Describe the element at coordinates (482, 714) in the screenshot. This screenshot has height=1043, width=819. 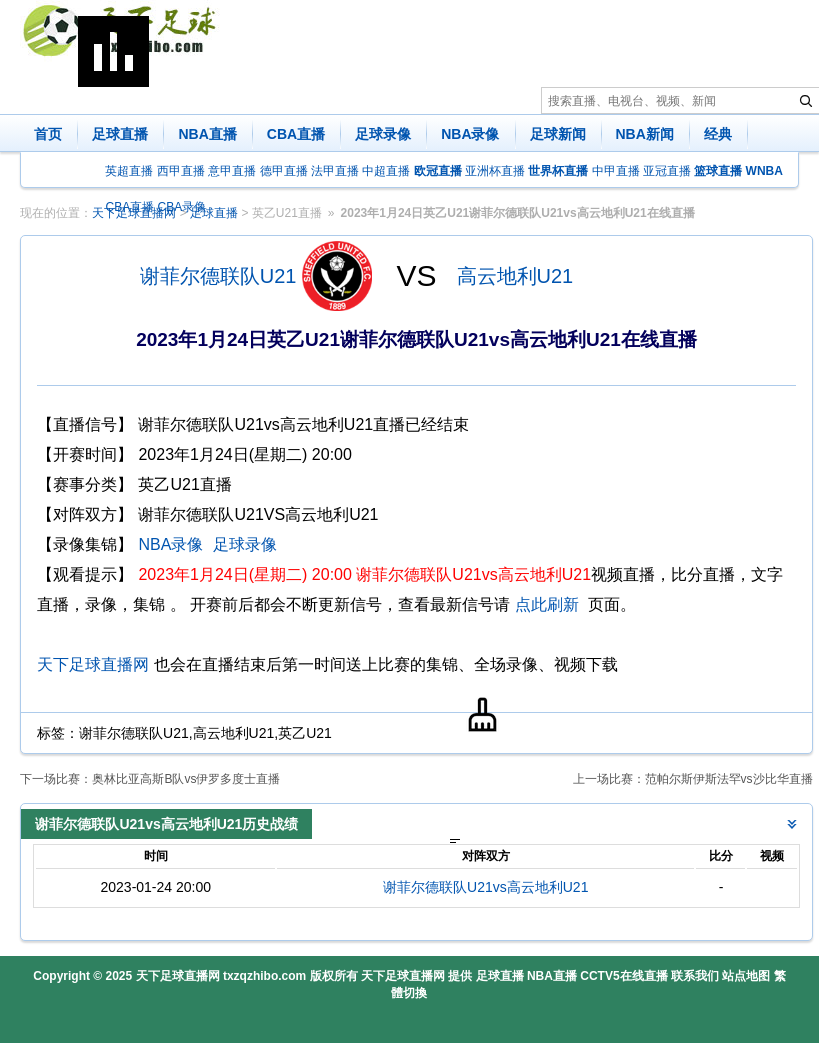
I see `access cleaning or housekeeping services` at that location.